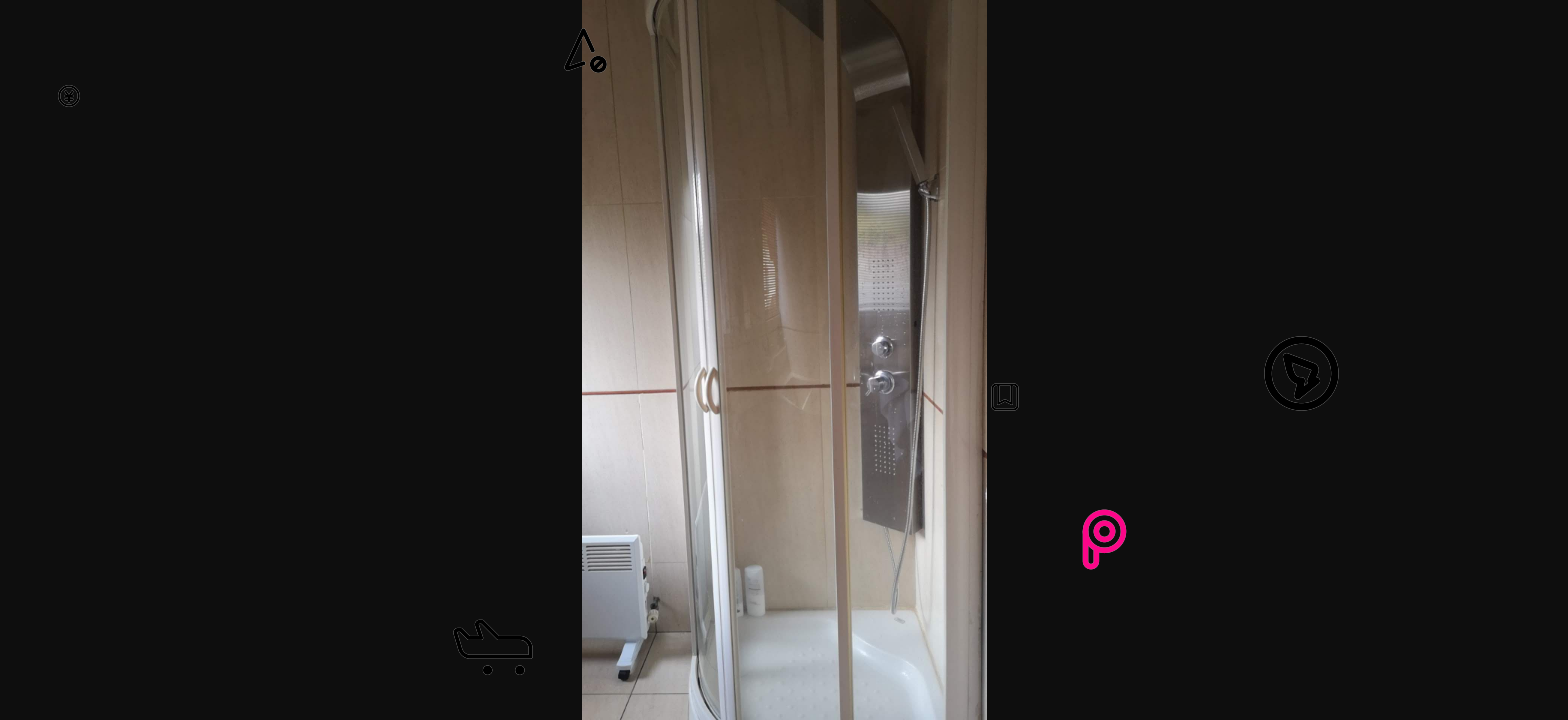 The height and width of the screenshot is (720, 1568). Describe the element at coordinates (69, 96) in the screenshot. I see `view balance in japanese yen` at that location.